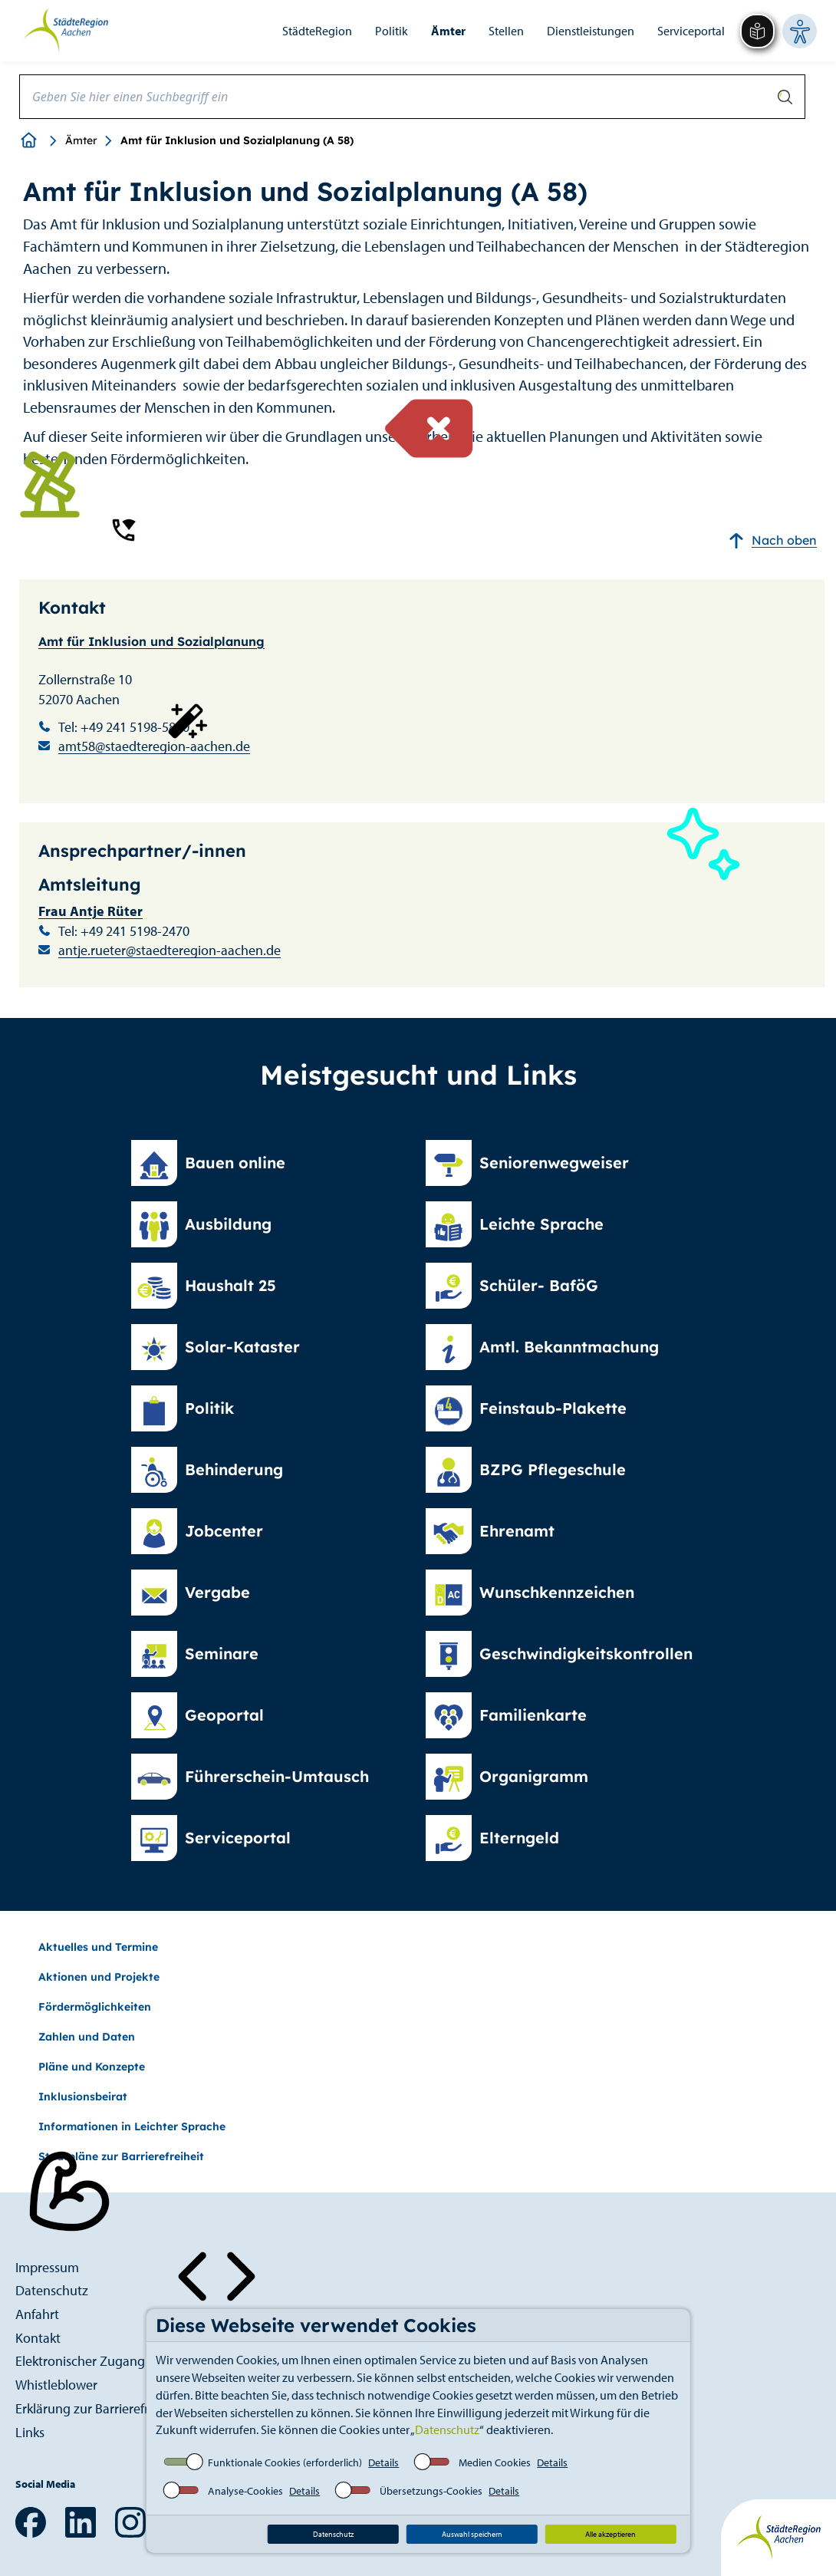 The height and width of the screenshot is (2576, 836). Describe the element at coordinates (216, 2276) in the screenshot. I see `view or edit source code` at that location.